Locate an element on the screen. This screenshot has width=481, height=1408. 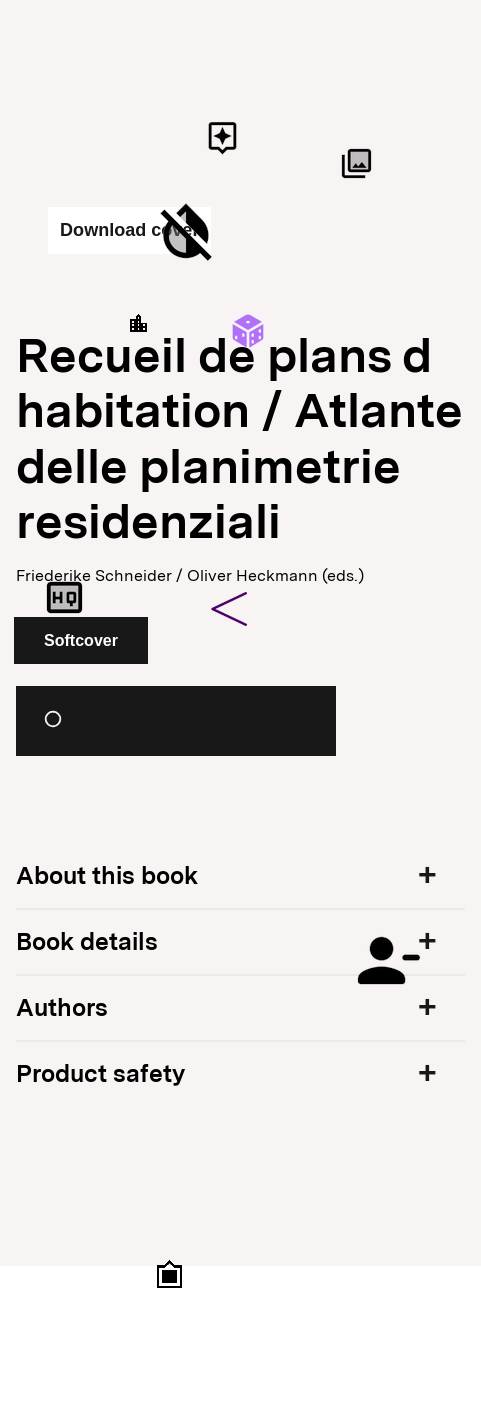
toggle high quality video or audio playback is located at coordinates (64, 597).